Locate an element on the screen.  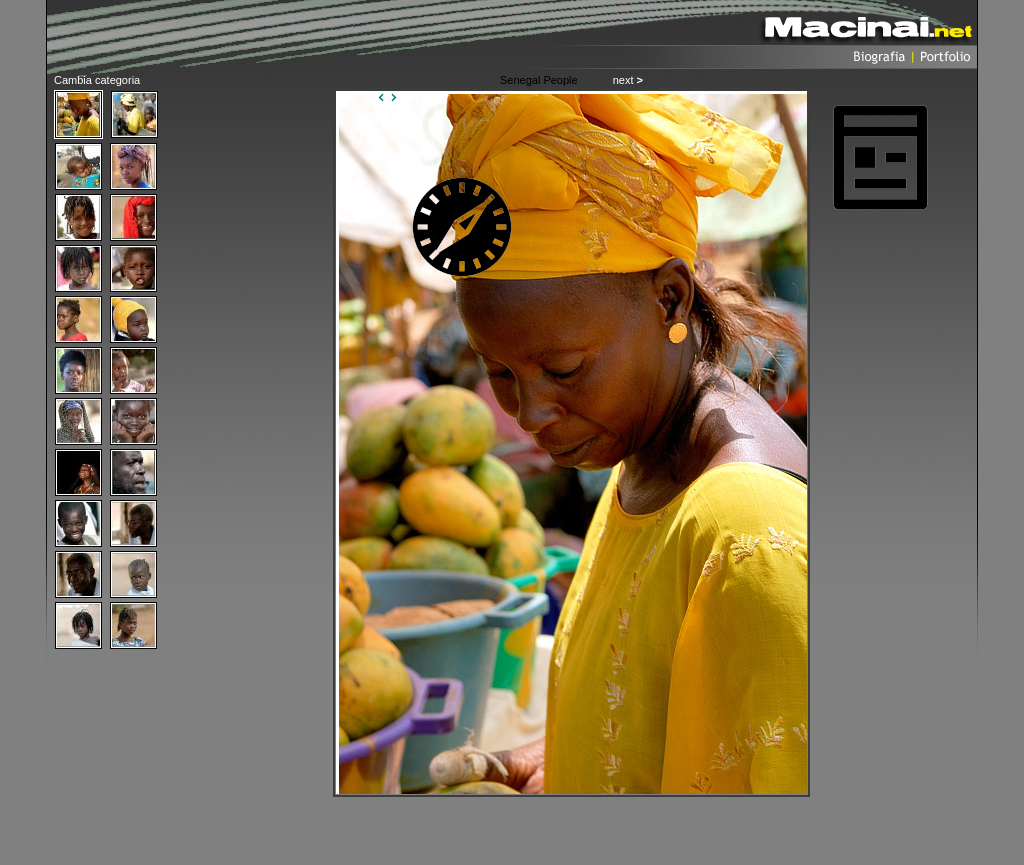
open Safari web browser is located at coordinates (462, 227).